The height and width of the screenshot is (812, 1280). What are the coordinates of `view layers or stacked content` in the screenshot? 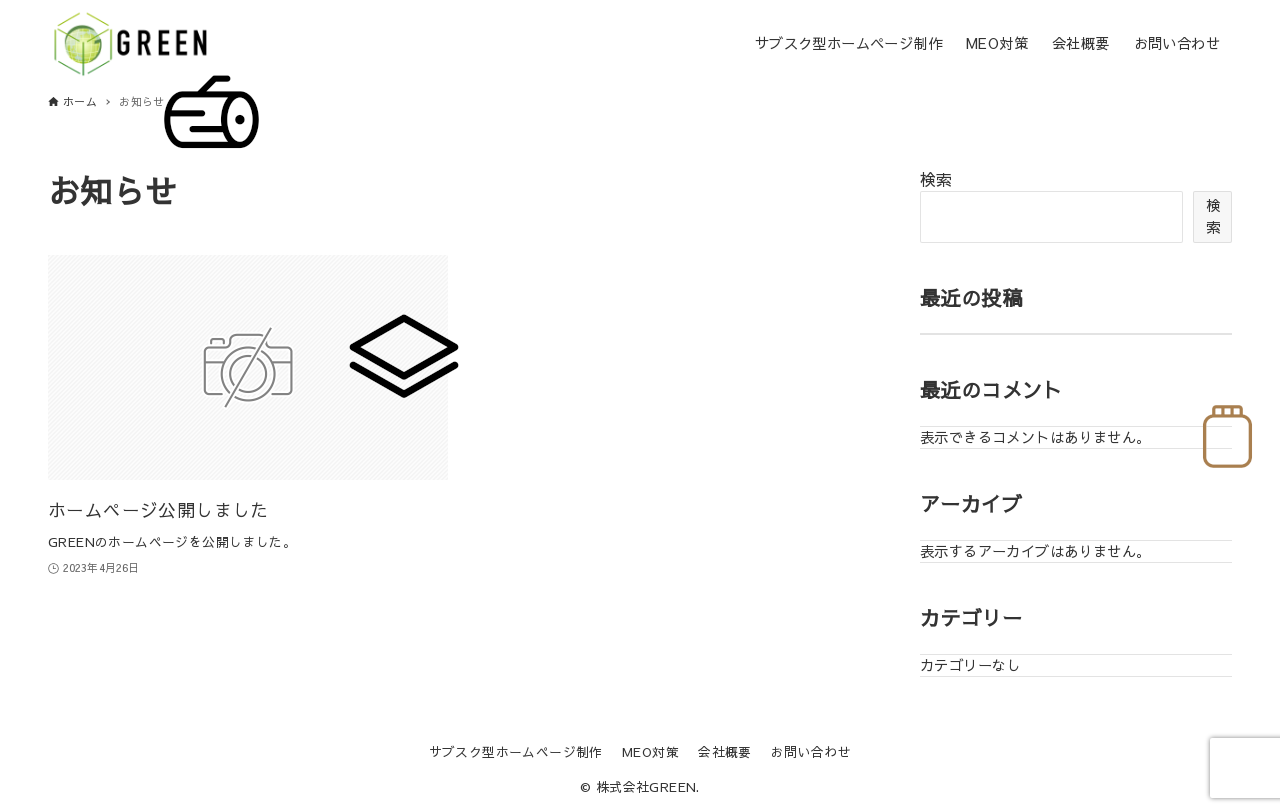 It's located at (404, 358).